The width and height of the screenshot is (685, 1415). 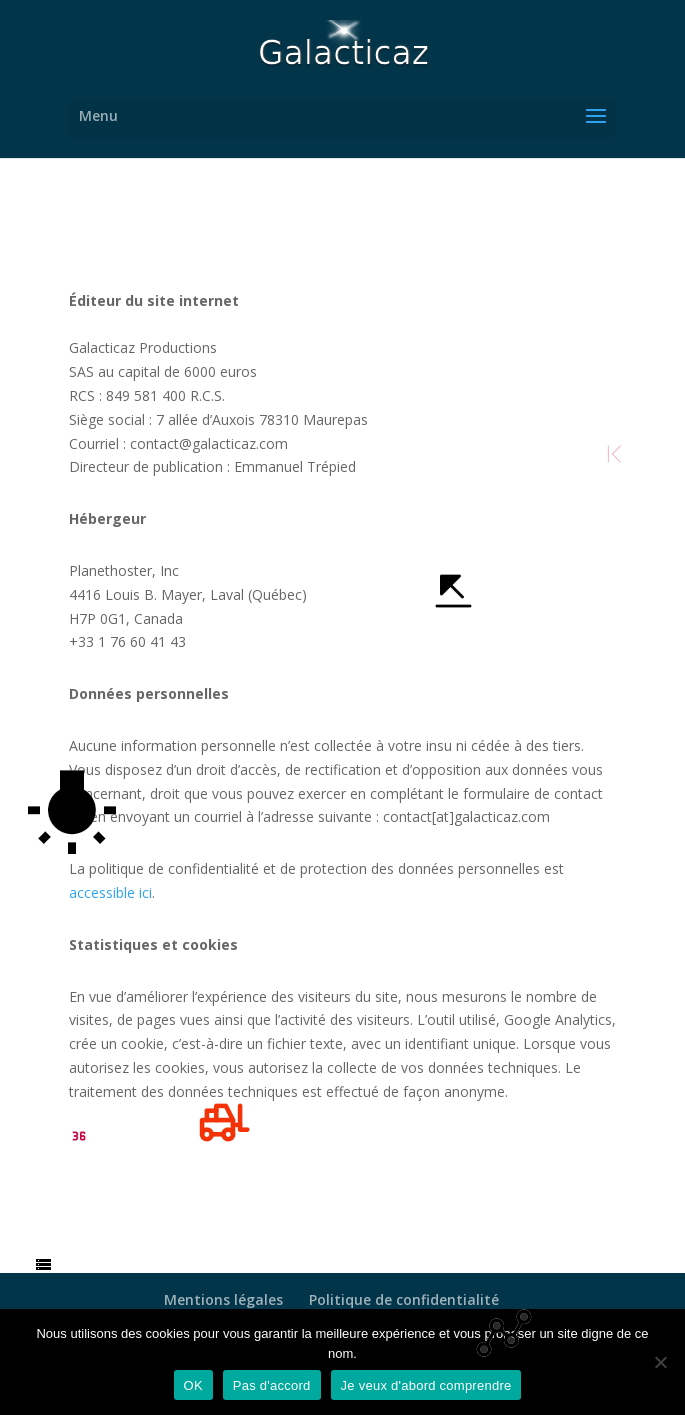 I want to click on view connected data points or nodes, so click(x=504, y=1333).